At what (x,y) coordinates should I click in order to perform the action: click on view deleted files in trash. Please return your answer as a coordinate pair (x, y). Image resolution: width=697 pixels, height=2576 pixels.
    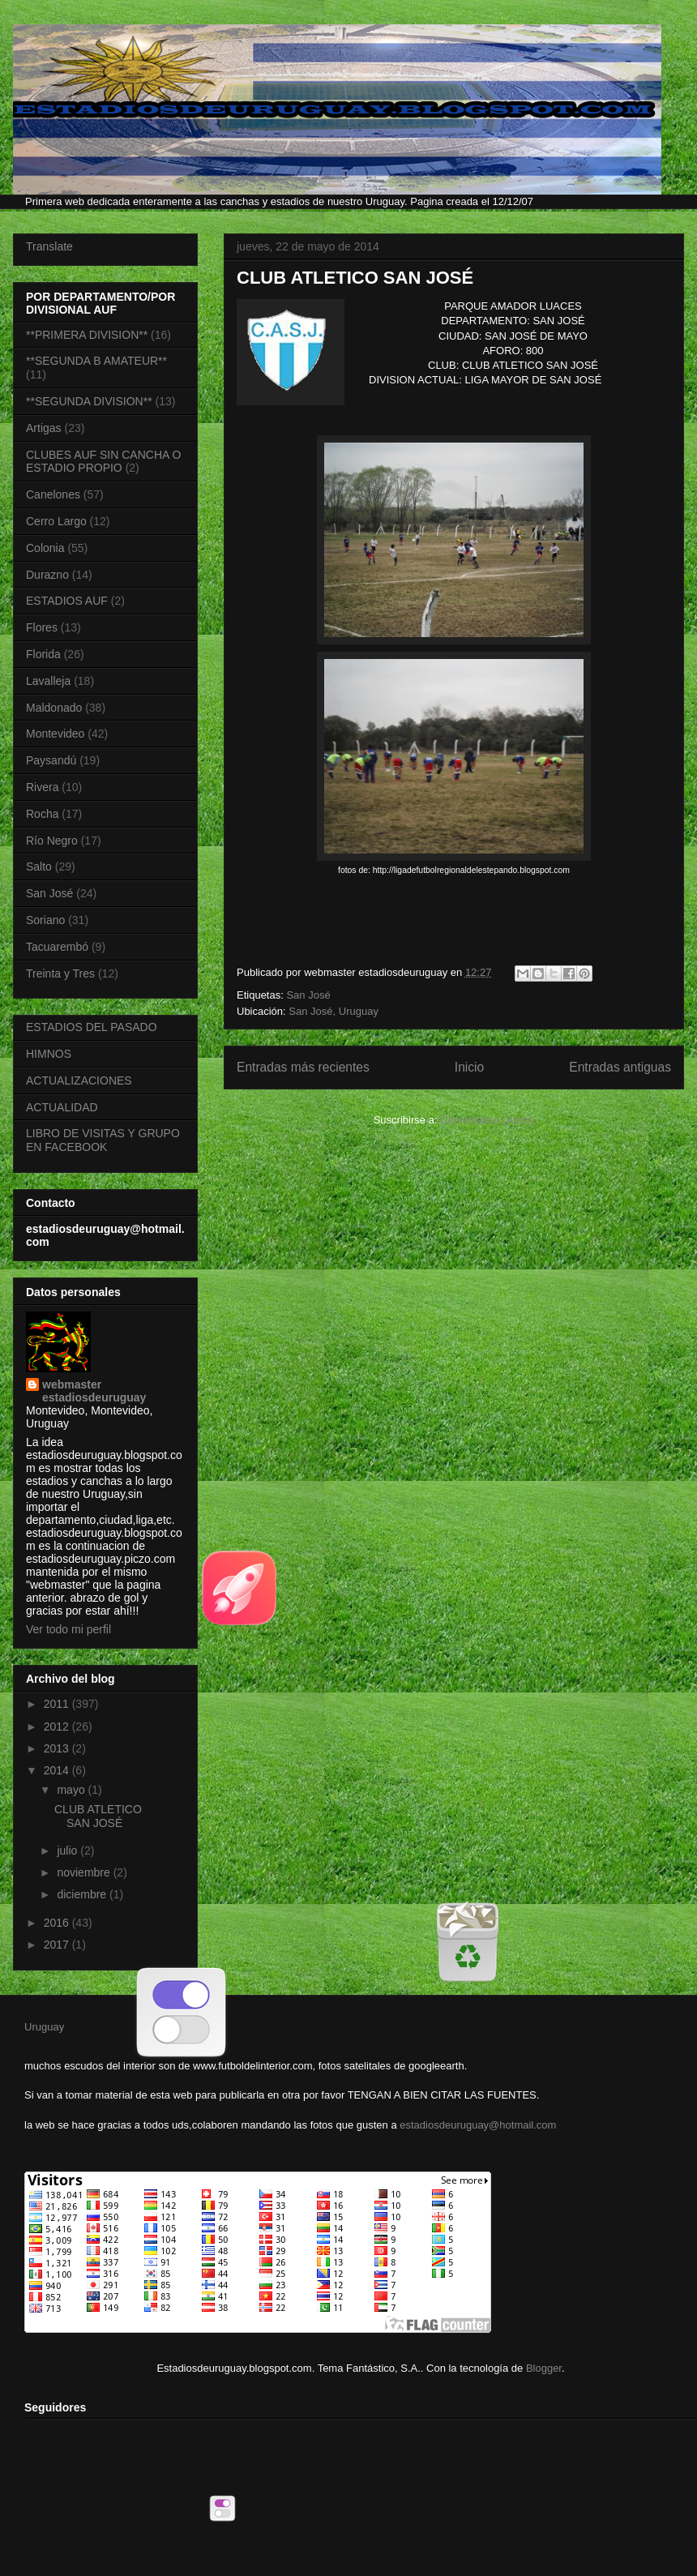
    Looking at the image, I should click on (468, 1942).